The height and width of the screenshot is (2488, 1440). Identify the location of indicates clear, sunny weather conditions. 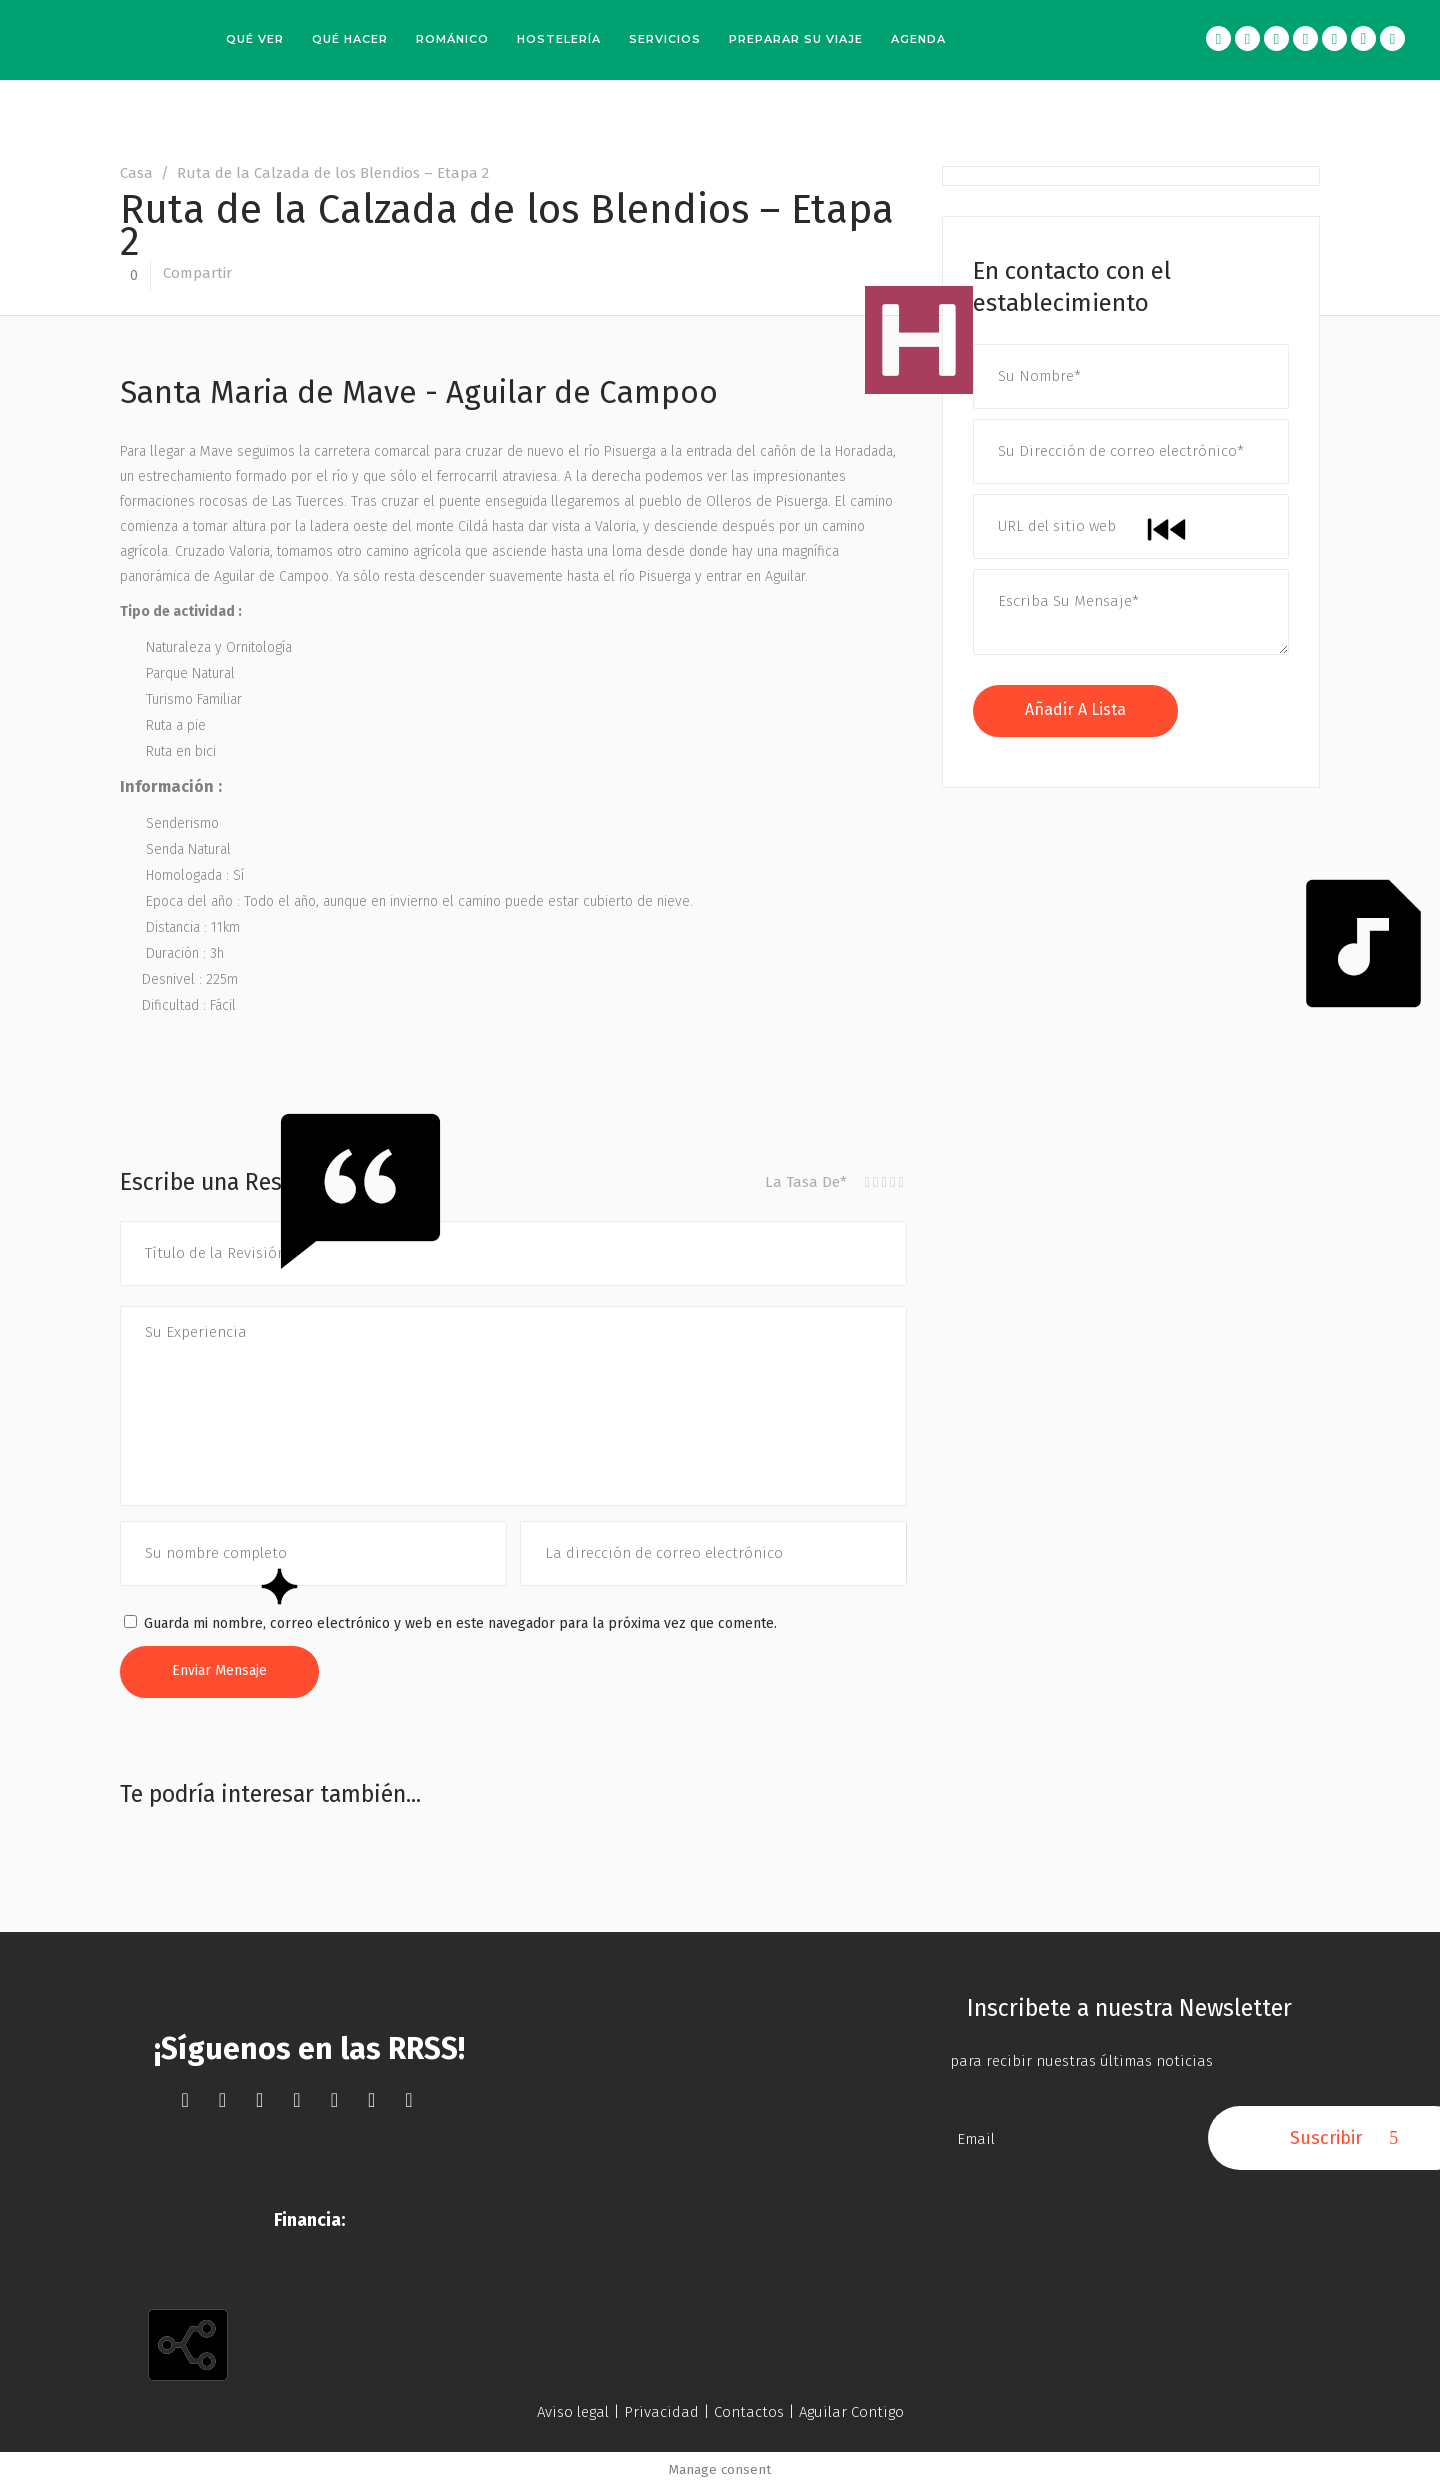
(279, 1586).